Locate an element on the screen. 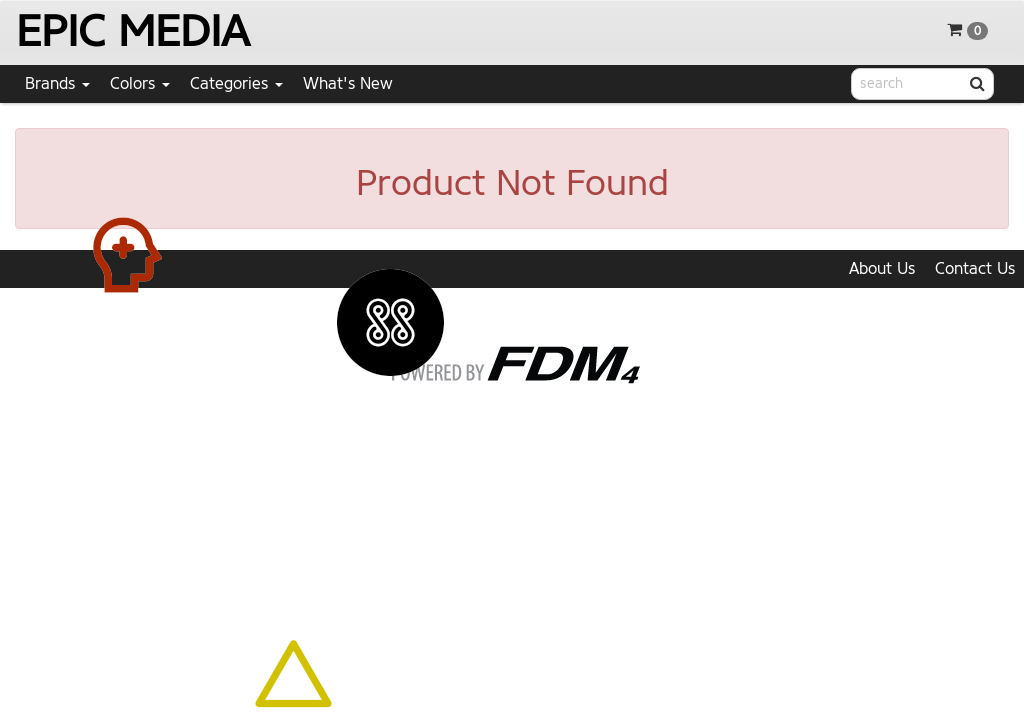  access mental health resources is located at coordinates (127, 255).